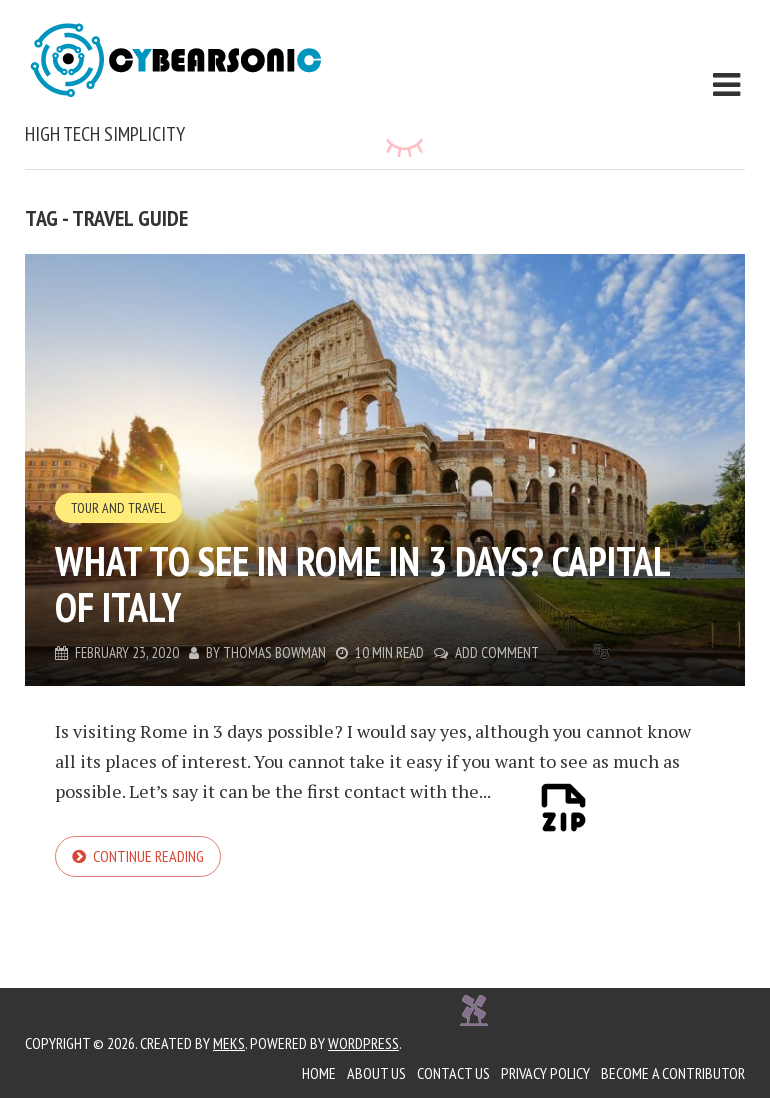 The image size is (770, 1098). What do you see at coordinates (404, 144) in the screenshot?
I see `hide password or sensitive content` at bounding box center [404, 144].